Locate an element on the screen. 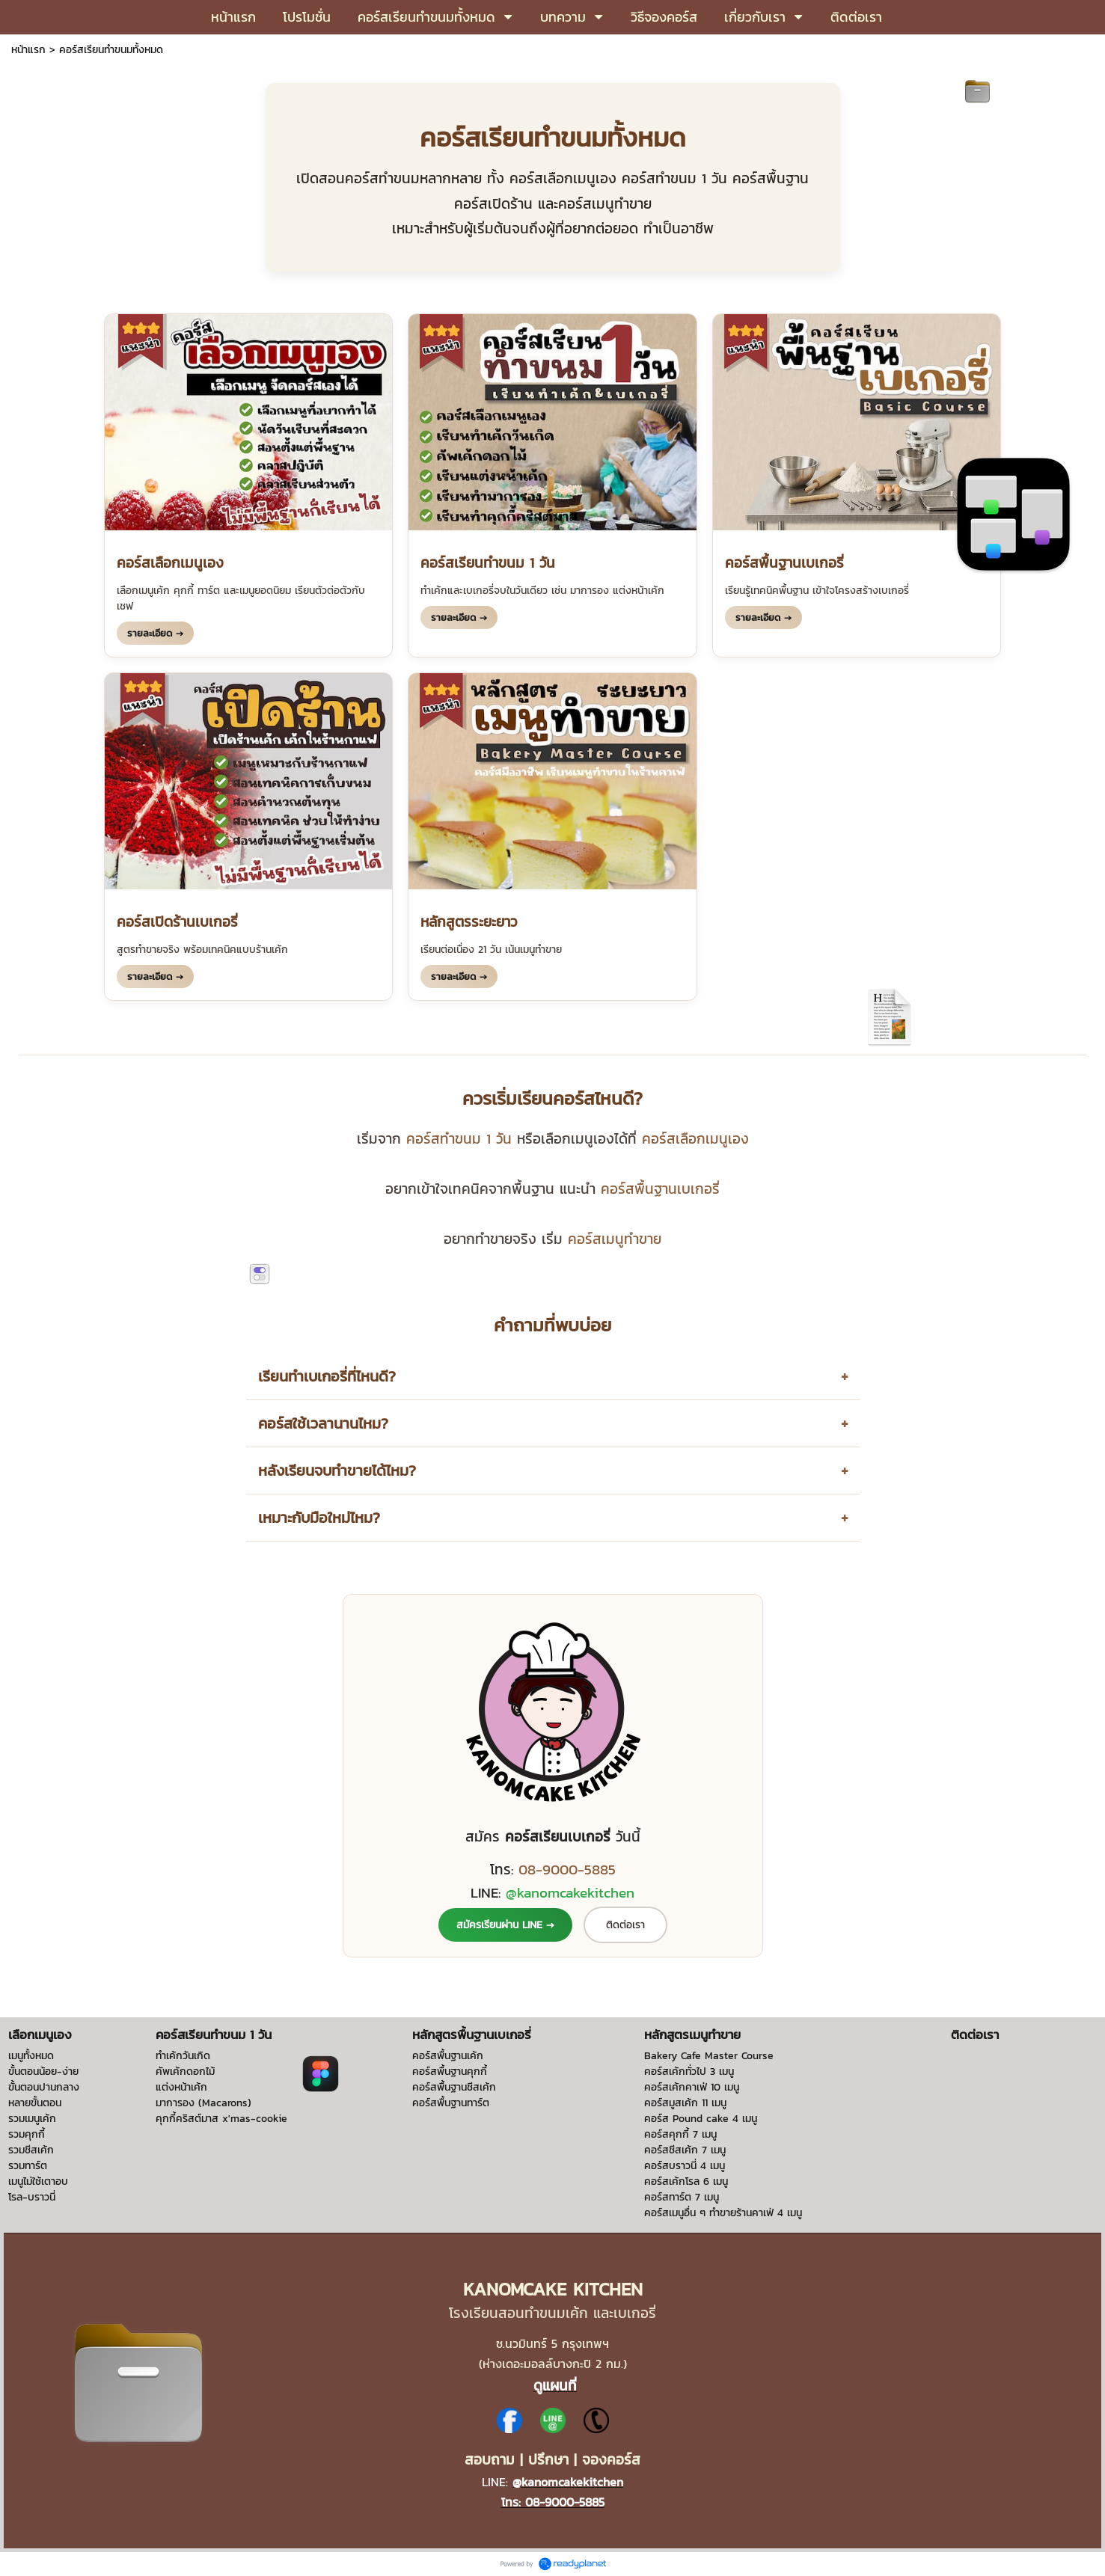 This screenshot has width=1105, height=2576. open Figma design application is located at coordinates (320, 2073).